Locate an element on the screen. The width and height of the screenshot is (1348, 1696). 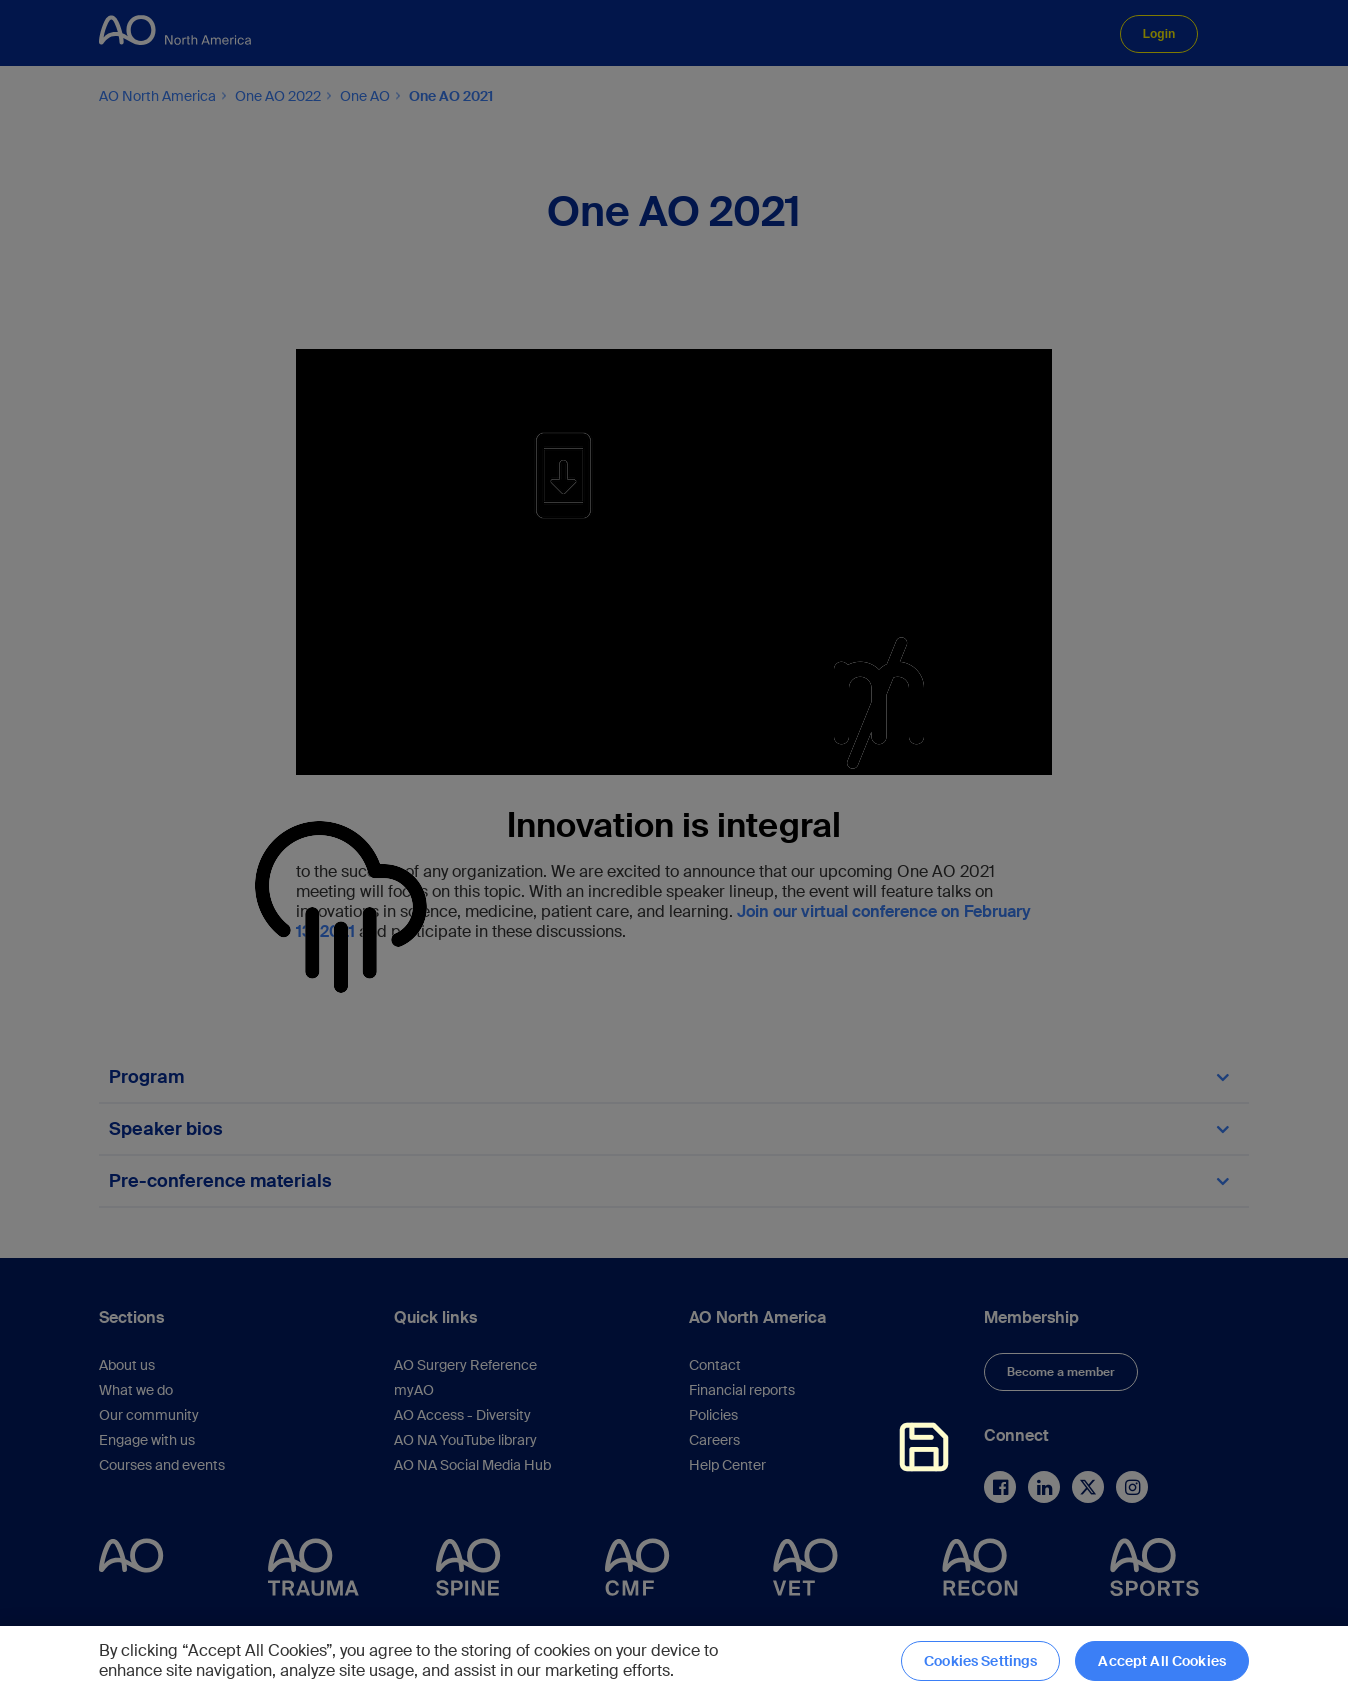
save current file or document is located at coordinates (924, 1447).